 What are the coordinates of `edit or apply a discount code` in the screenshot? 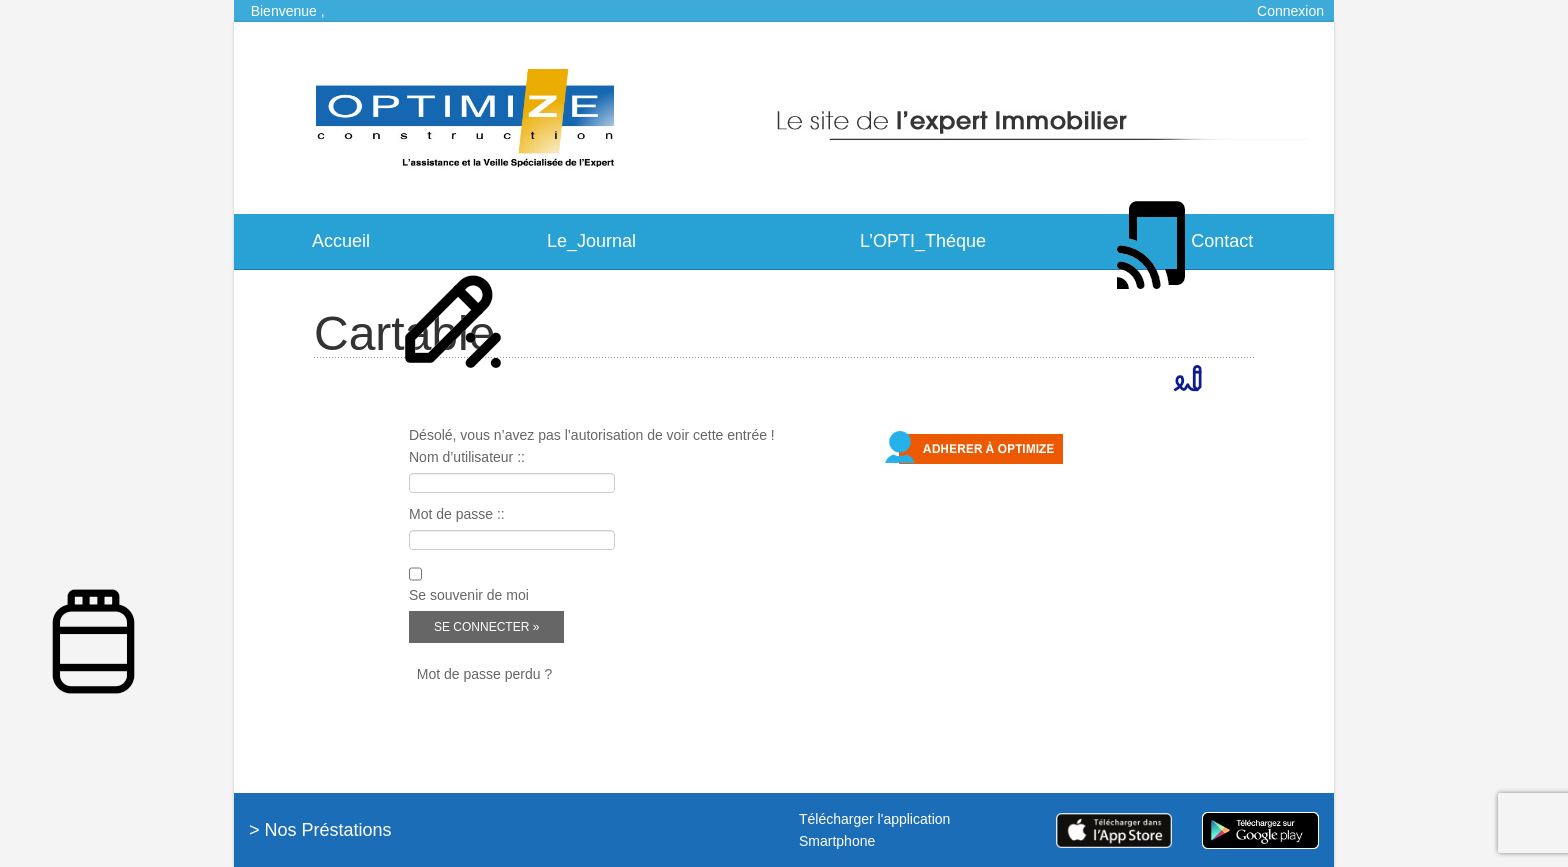 It's located at (450, 317).